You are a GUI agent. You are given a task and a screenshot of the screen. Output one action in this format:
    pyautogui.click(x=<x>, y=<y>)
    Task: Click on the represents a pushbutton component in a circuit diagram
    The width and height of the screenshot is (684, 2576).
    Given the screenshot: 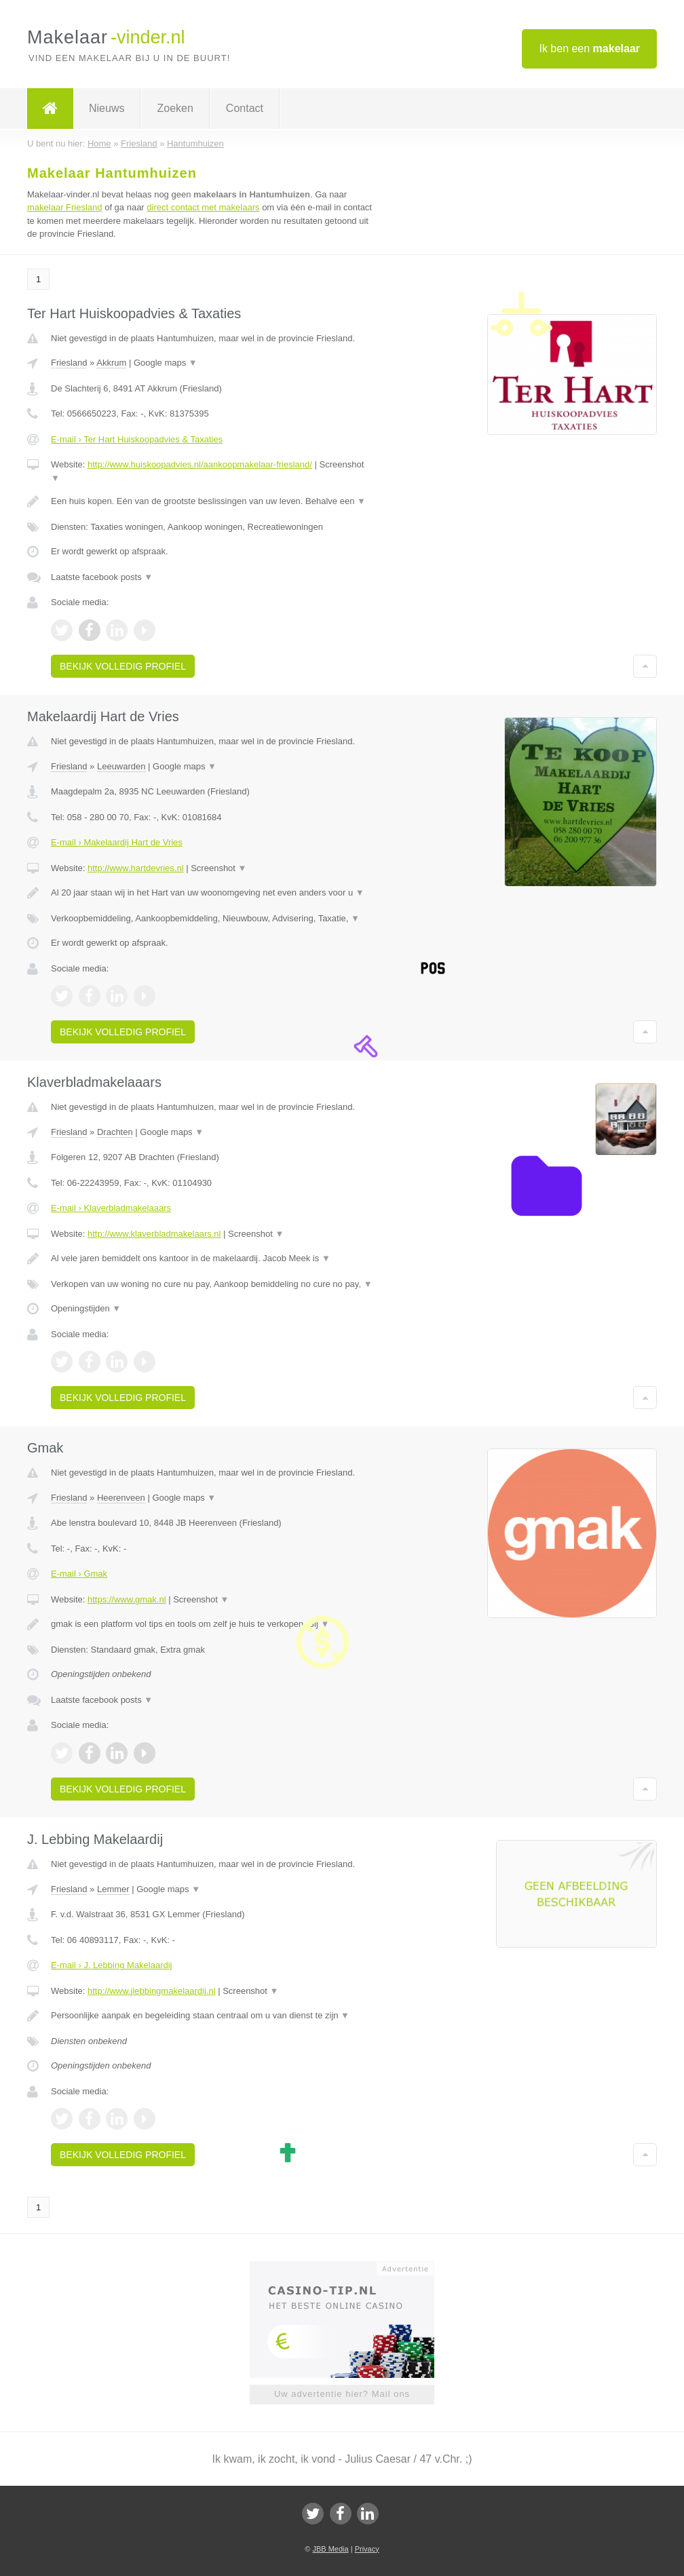 What is the action you would take?
    pyautogui.click(x=521, y=313)
    